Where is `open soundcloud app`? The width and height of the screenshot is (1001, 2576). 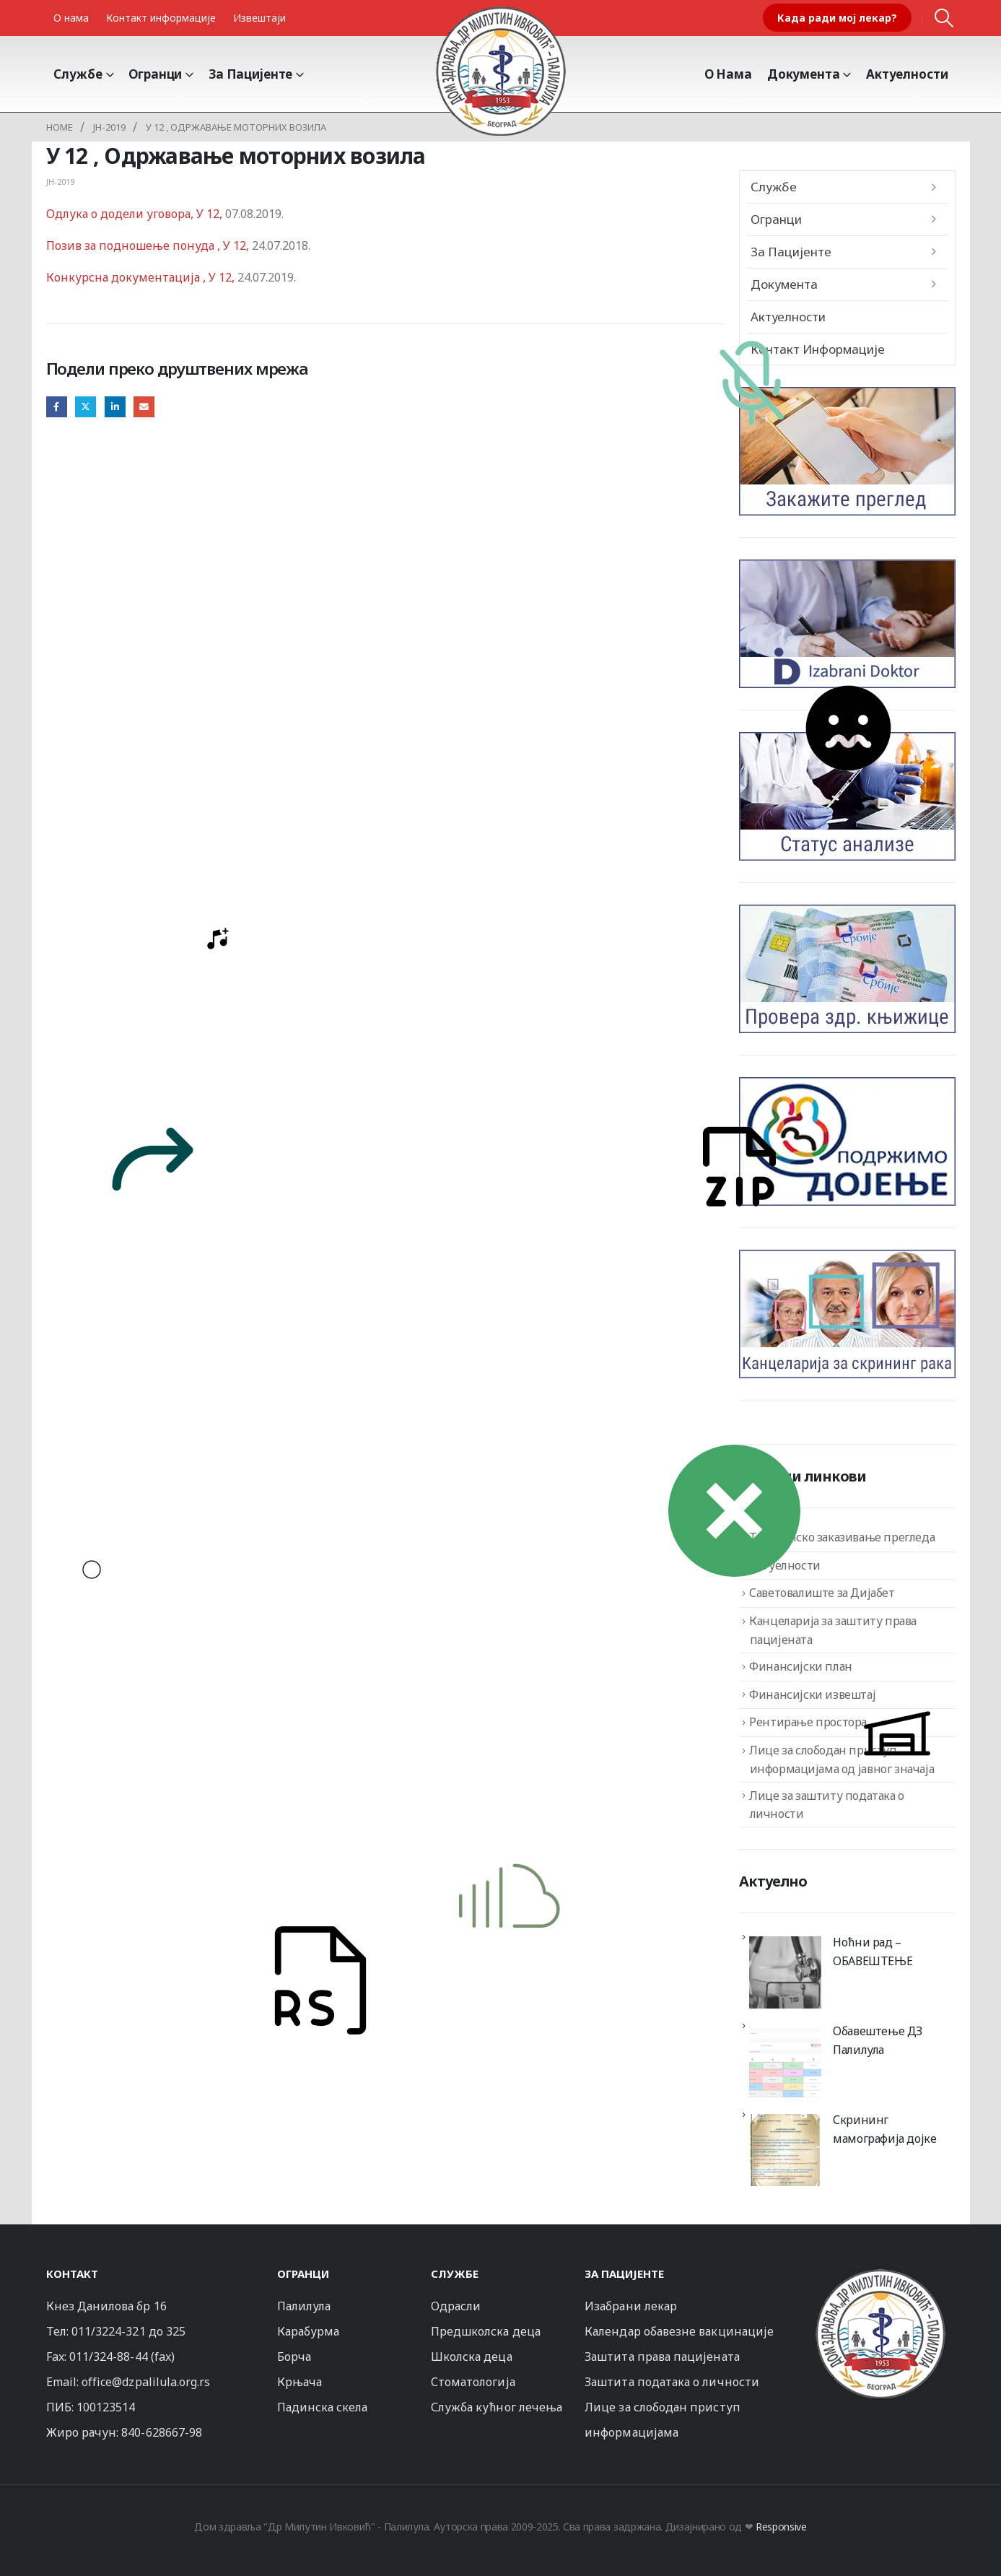
open soundcloud app is located at coordinates (507, 1899).